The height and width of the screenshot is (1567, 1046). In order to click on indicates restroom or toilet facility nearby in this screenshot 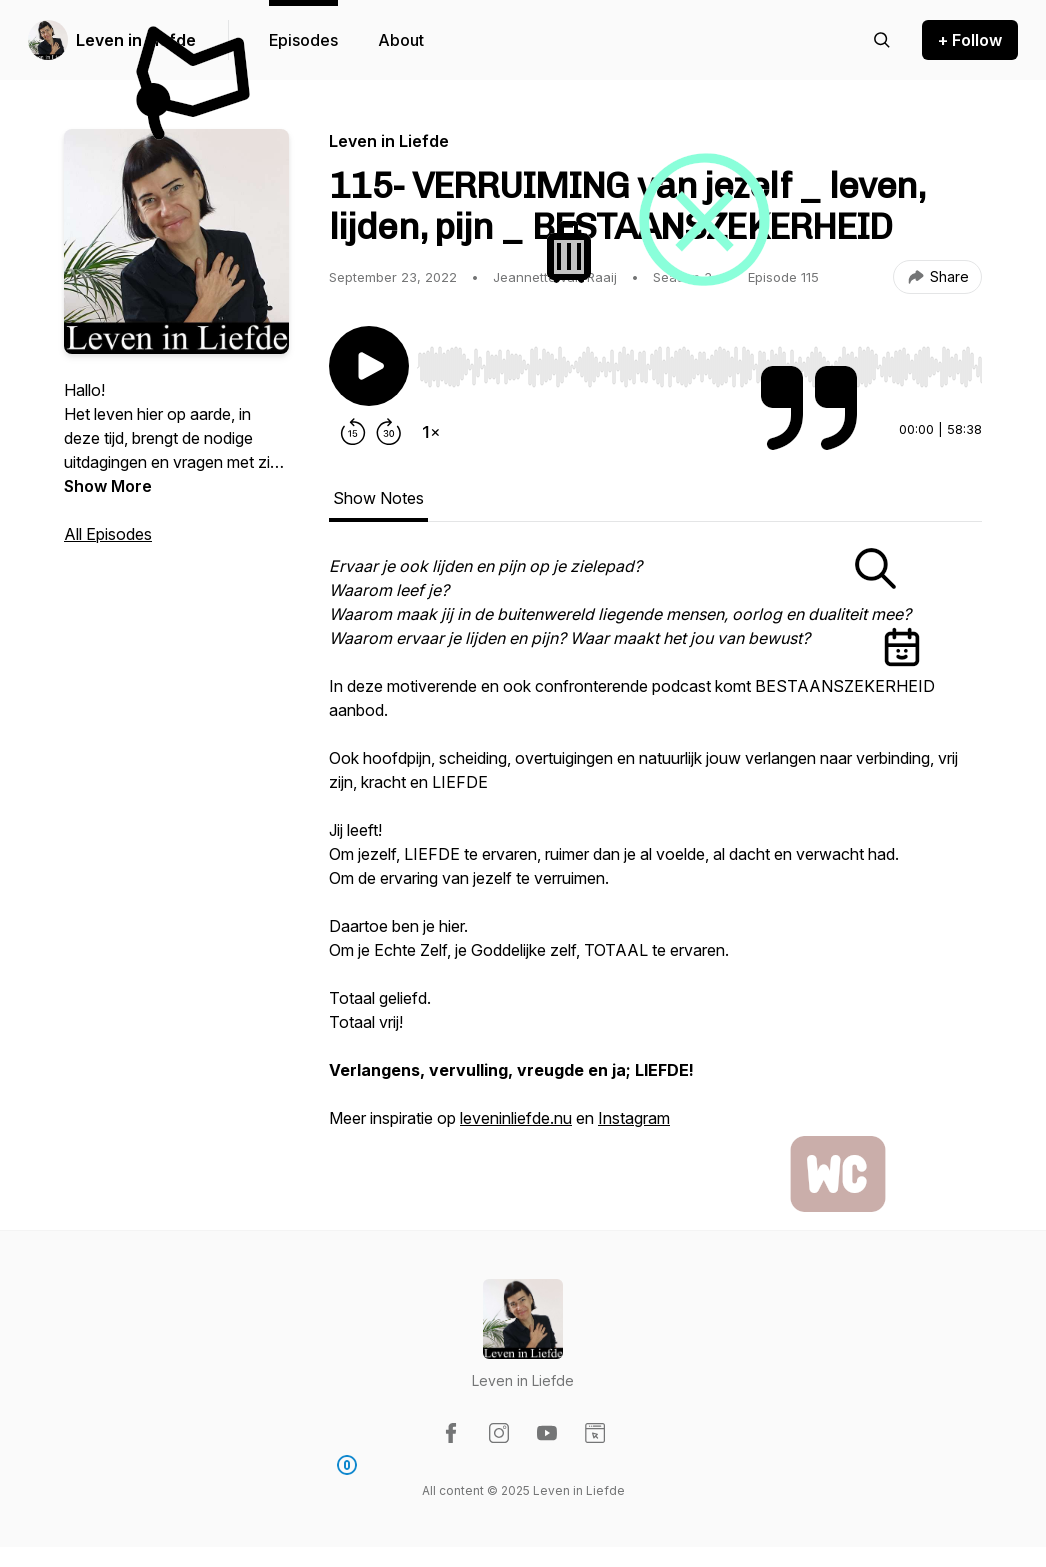, I will do `click(838, 1174)`.